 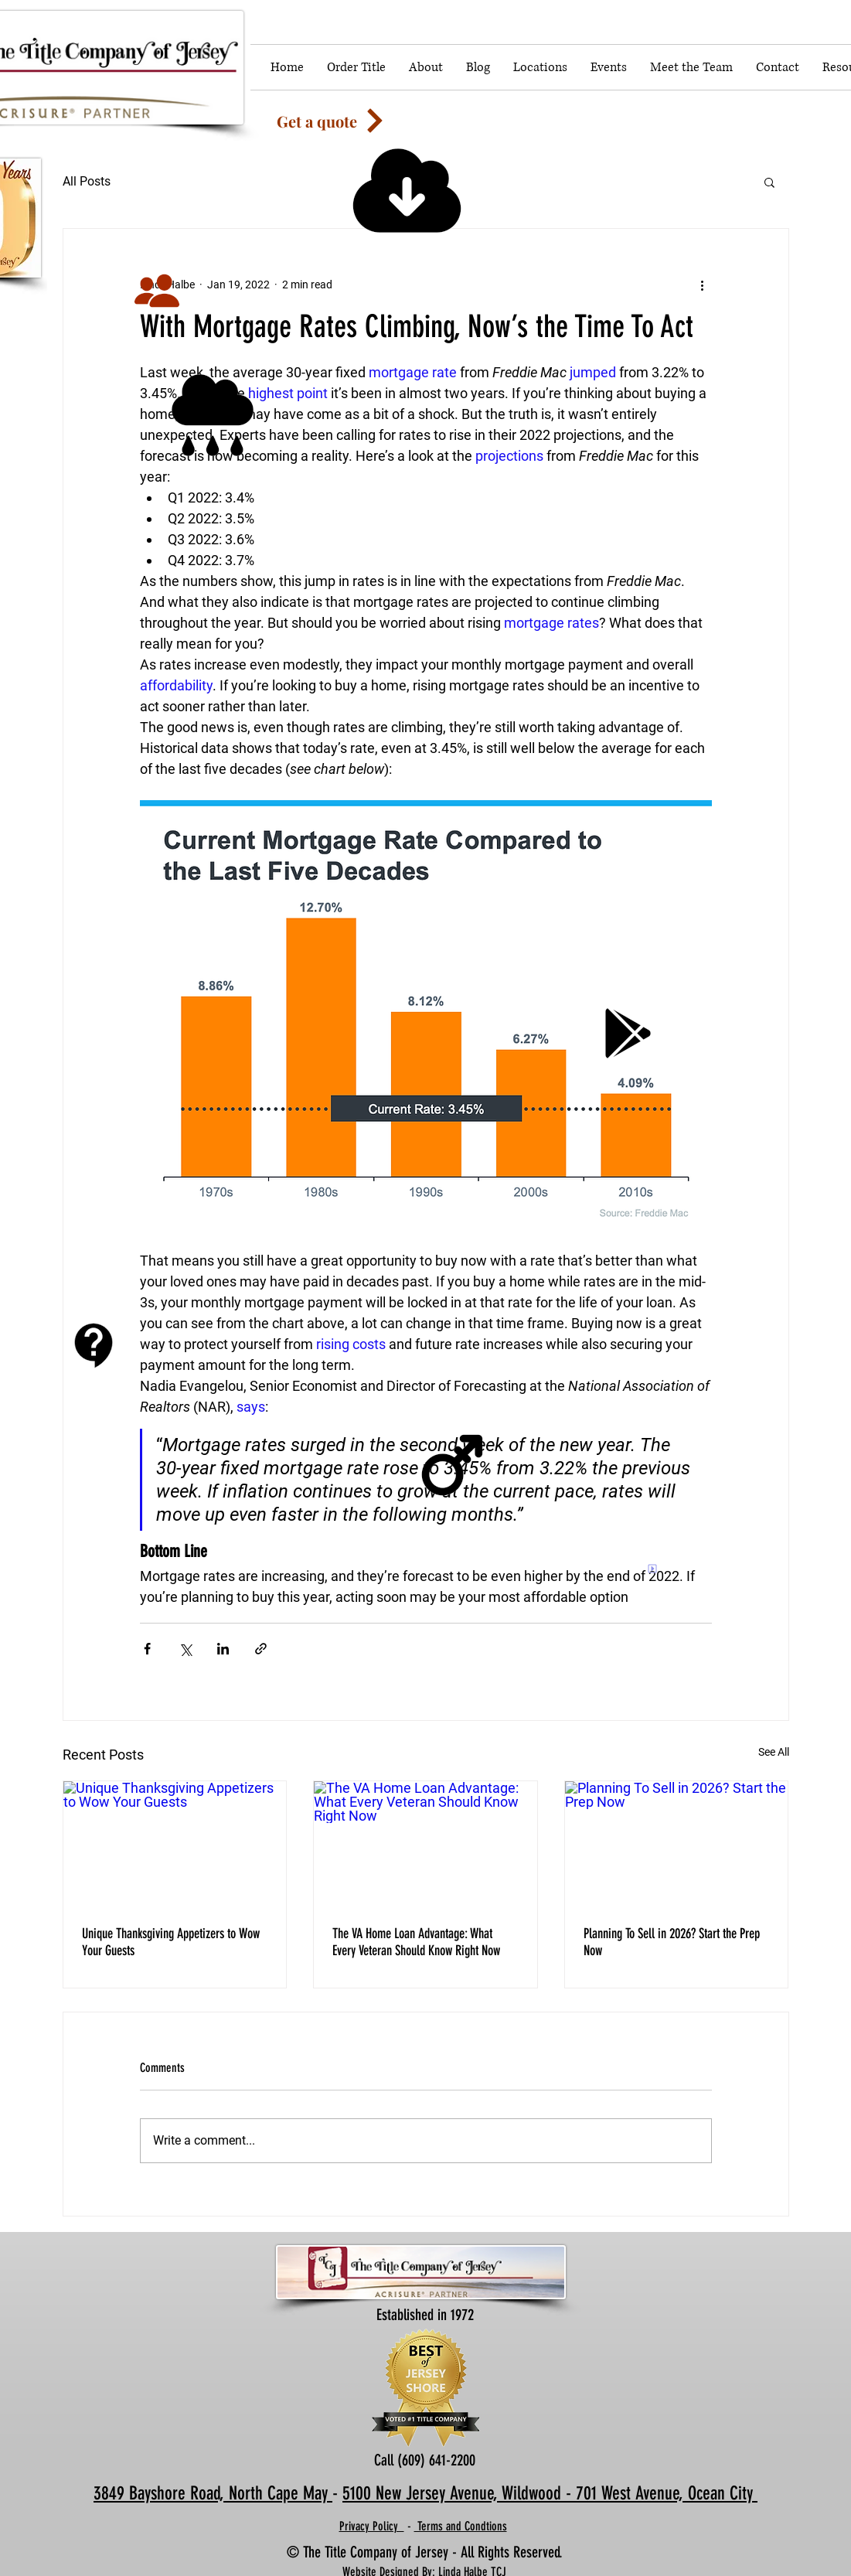 I want to click on download file from cloud storage, so click(x=407, y=190).